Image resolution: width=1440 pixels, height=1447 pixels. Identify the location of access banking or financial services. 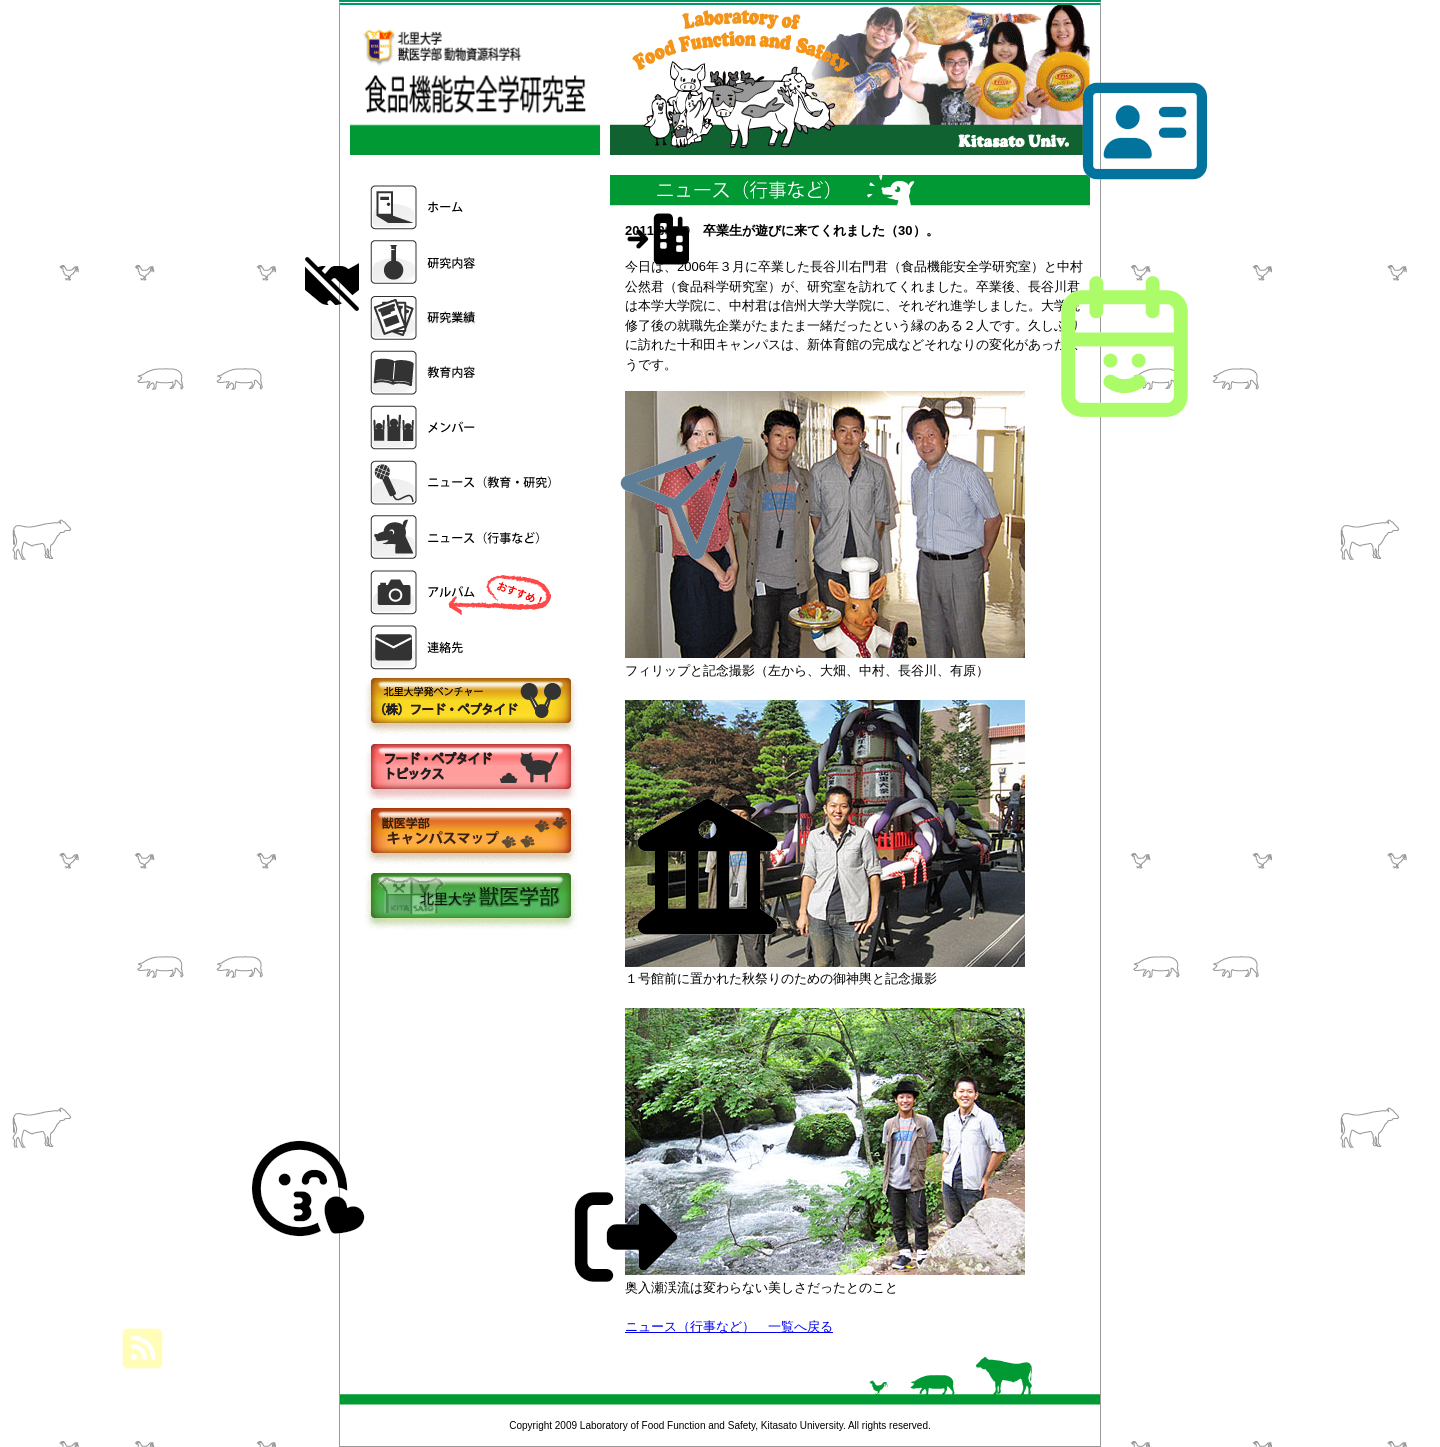
(707, 864).